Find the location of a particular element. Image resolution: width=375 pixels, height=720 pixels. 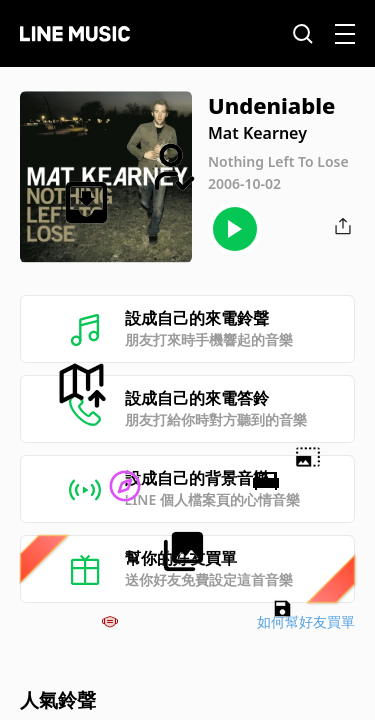

resize image to large format is located at coordinates (308, 457).